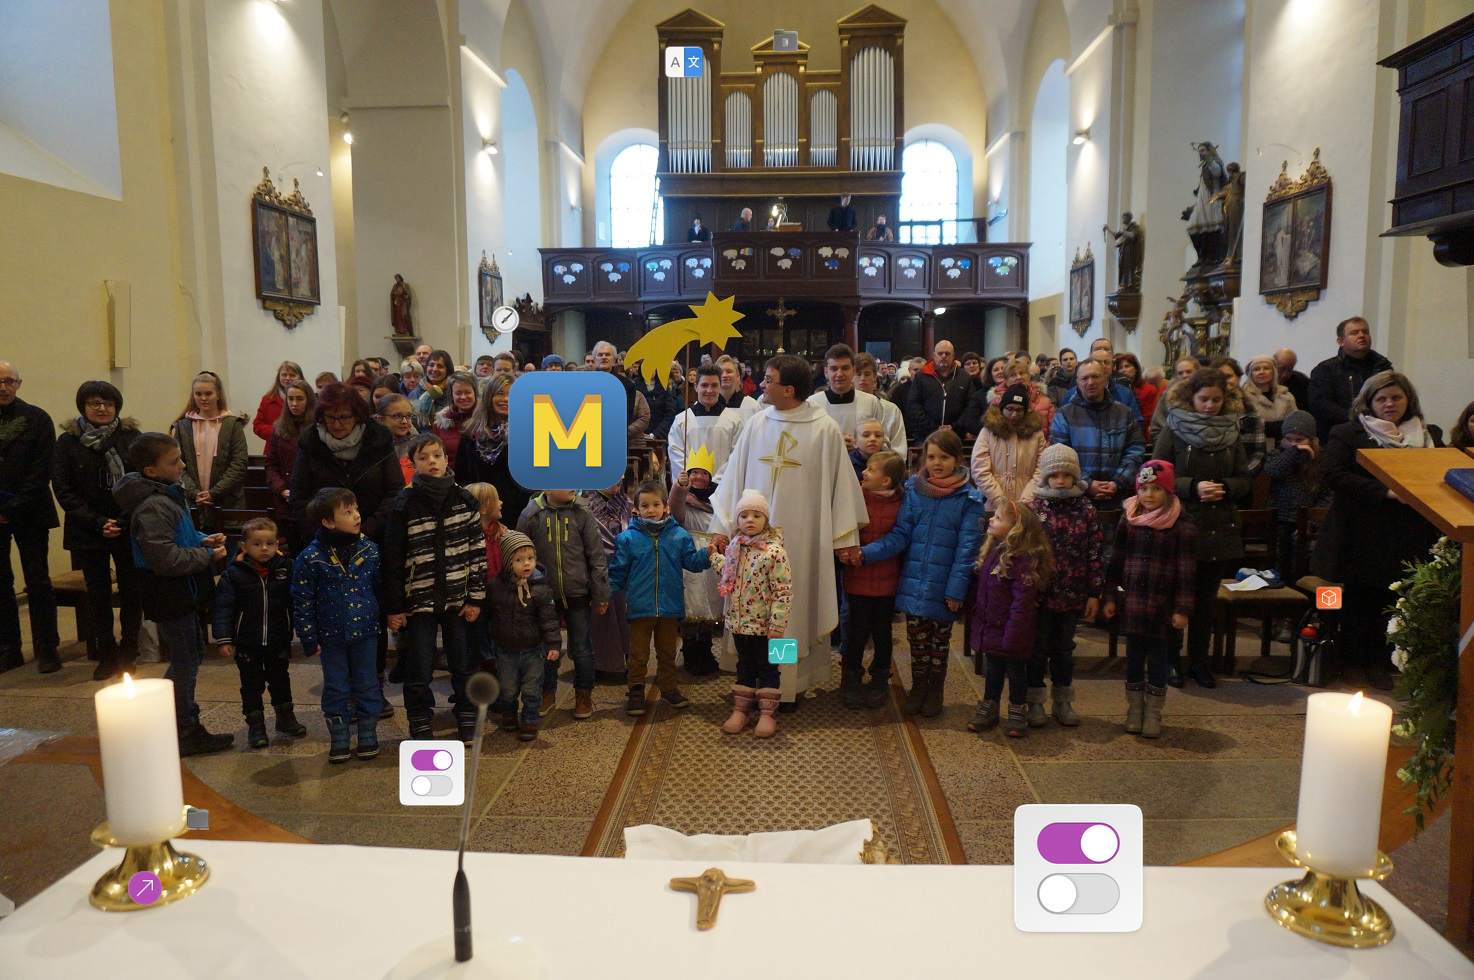 This screenshot has width=1474, height=980. I want to click on indicates a symbolic link or shortcut to another file, so click(145, 888).